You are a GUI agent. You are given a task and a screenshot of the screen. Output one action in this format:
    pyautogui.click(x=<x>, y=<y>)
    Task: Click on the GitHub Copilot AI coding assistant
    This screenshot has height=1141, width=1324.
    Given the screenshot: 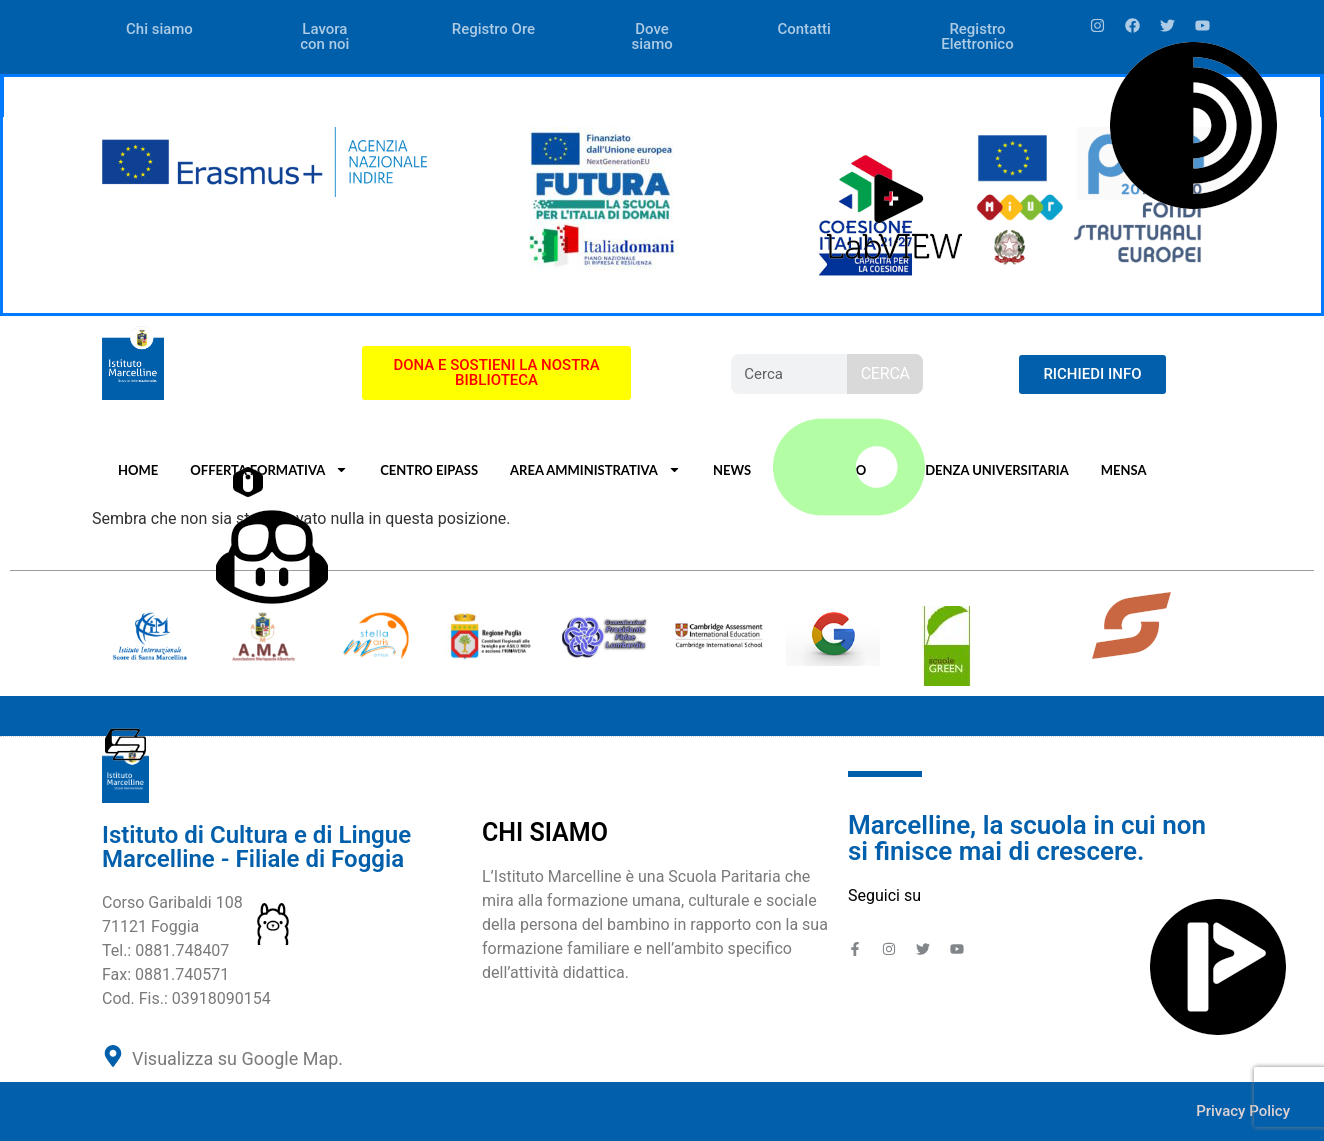 What is the action you would take?
    pyautogui.click(x=272, y=557)
    